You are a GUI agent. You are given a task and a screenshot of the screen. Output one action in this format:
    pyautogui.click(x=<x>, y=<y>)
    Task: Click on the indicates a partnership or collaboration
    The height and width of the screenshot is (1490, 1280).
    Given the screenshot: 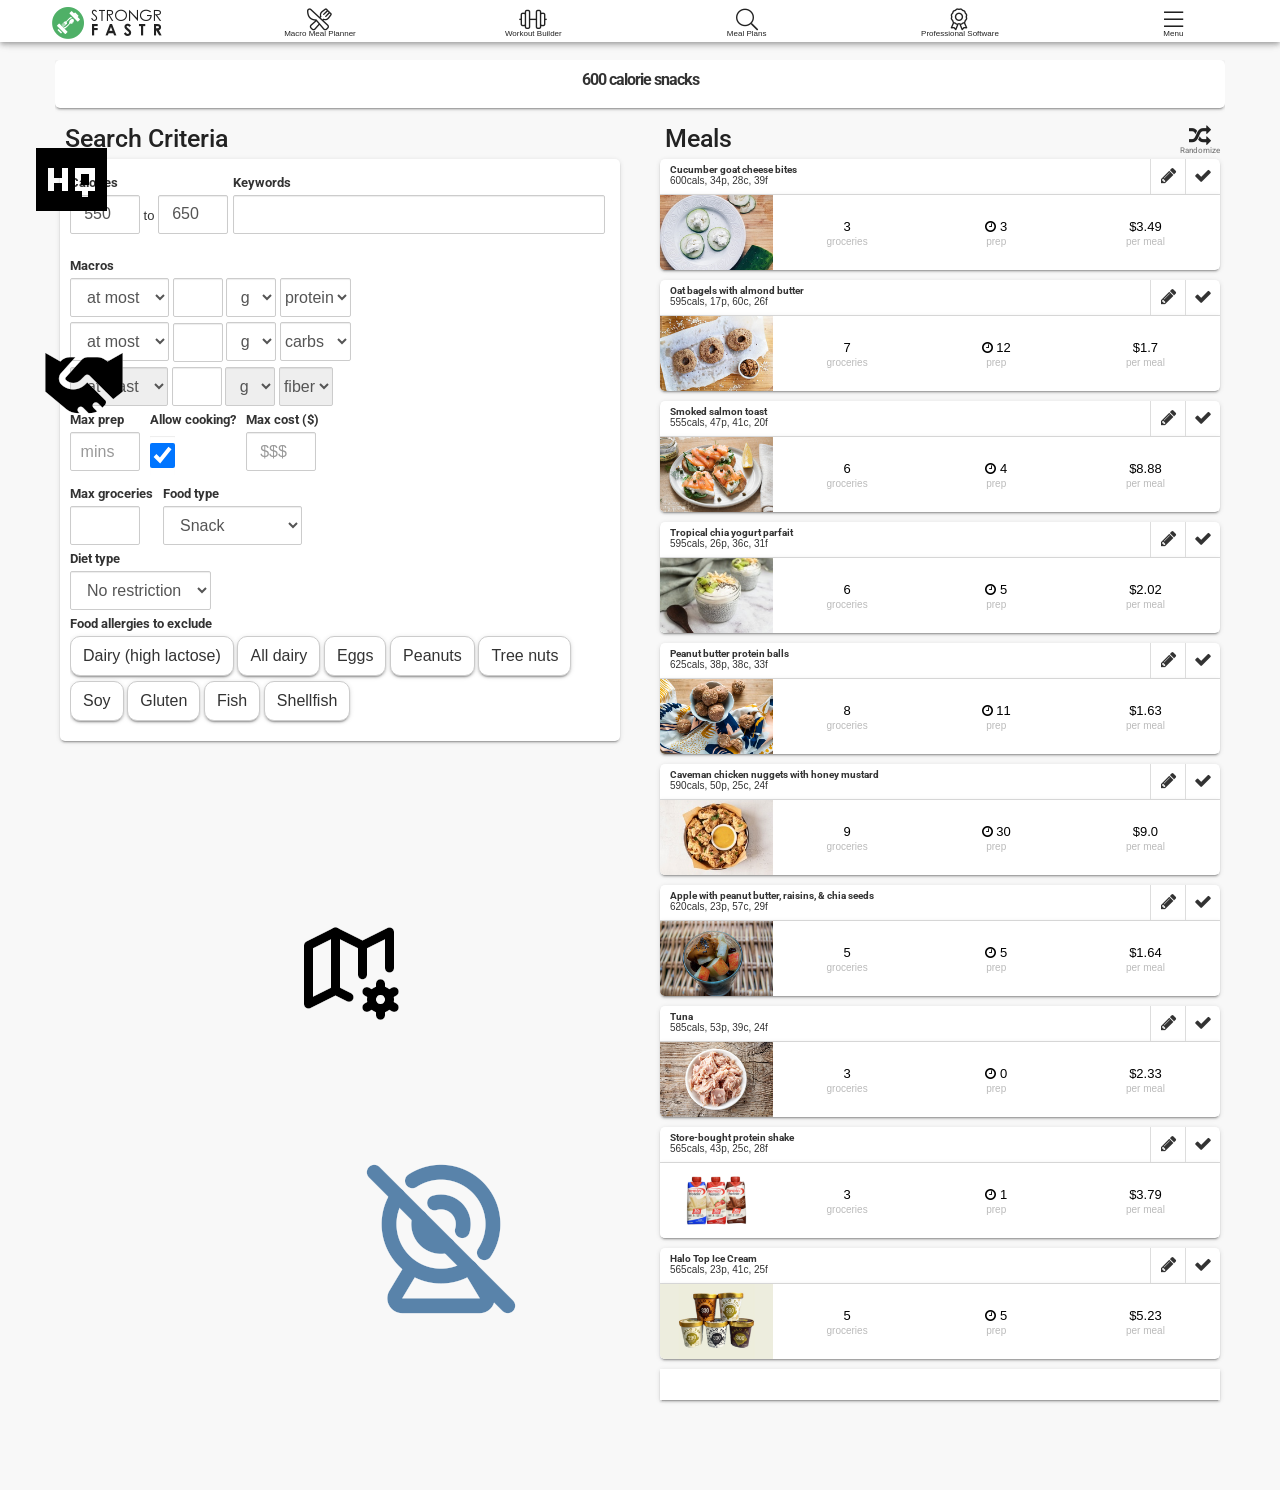 What is the action you would take?
    pyautogui.click(x=84, y=383)
    